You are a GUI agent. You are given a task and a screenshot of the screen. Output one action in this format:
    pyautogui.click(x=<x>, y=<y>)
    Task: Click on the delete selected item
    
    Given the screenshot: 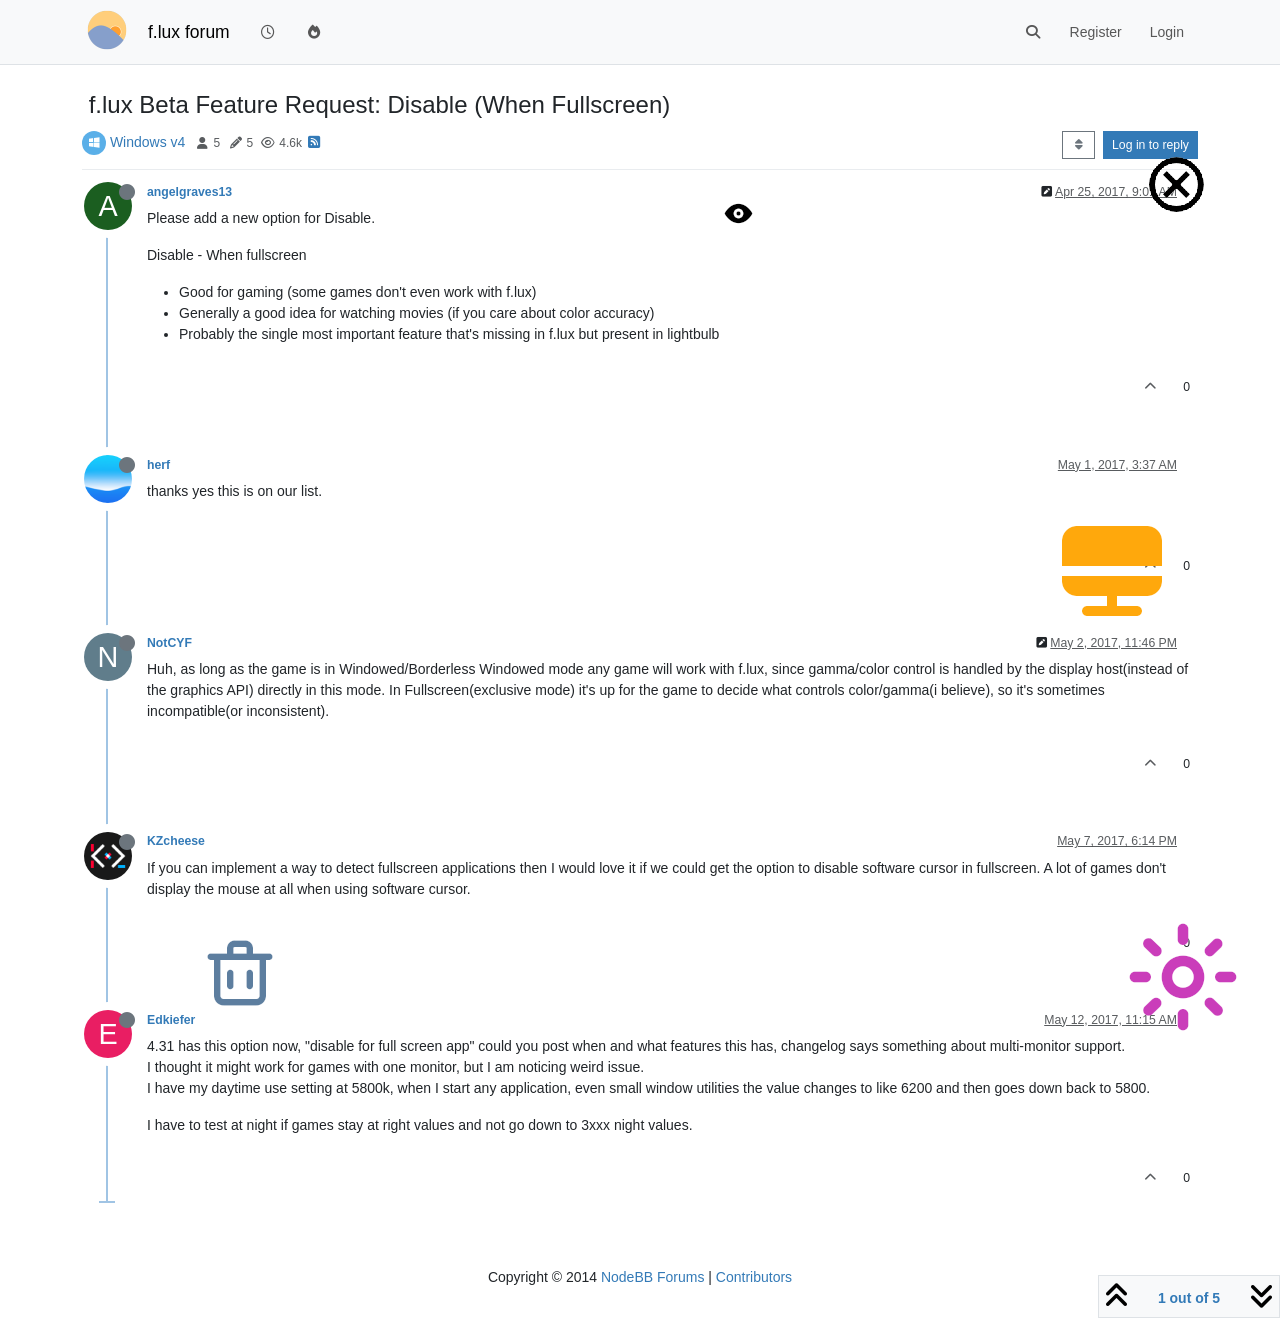 What is the action you would take?
    pyautogui.click(x=240, y=973)
    